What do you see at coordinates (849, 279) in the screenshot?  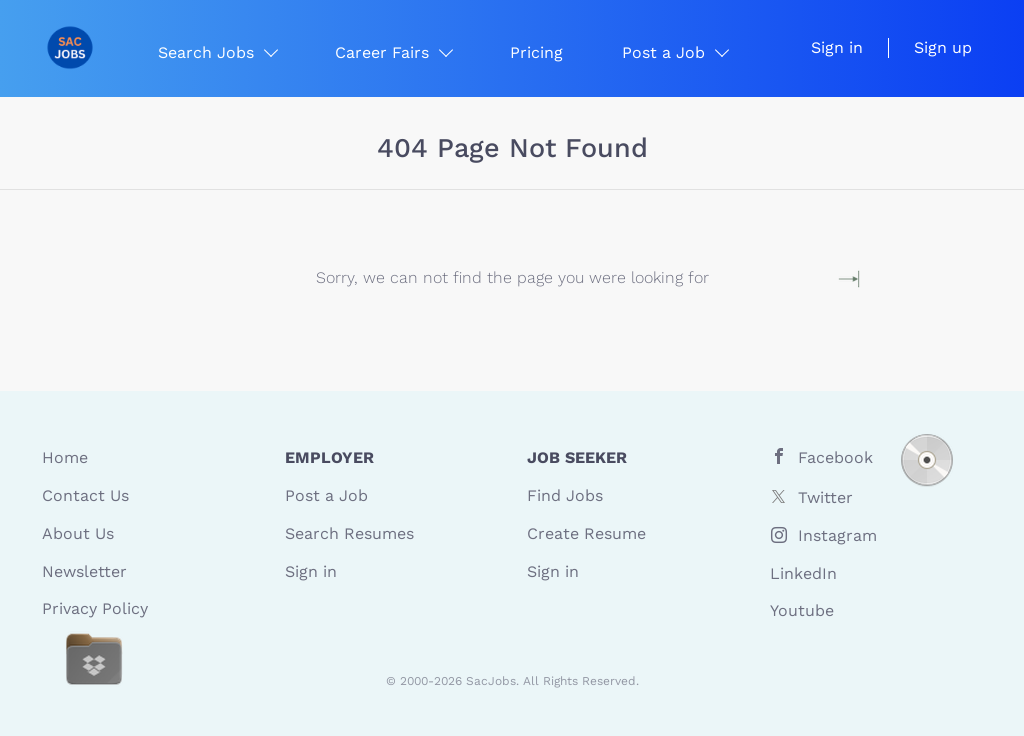 I see `jump to the last item in a list` at bounding box center [849, 279].